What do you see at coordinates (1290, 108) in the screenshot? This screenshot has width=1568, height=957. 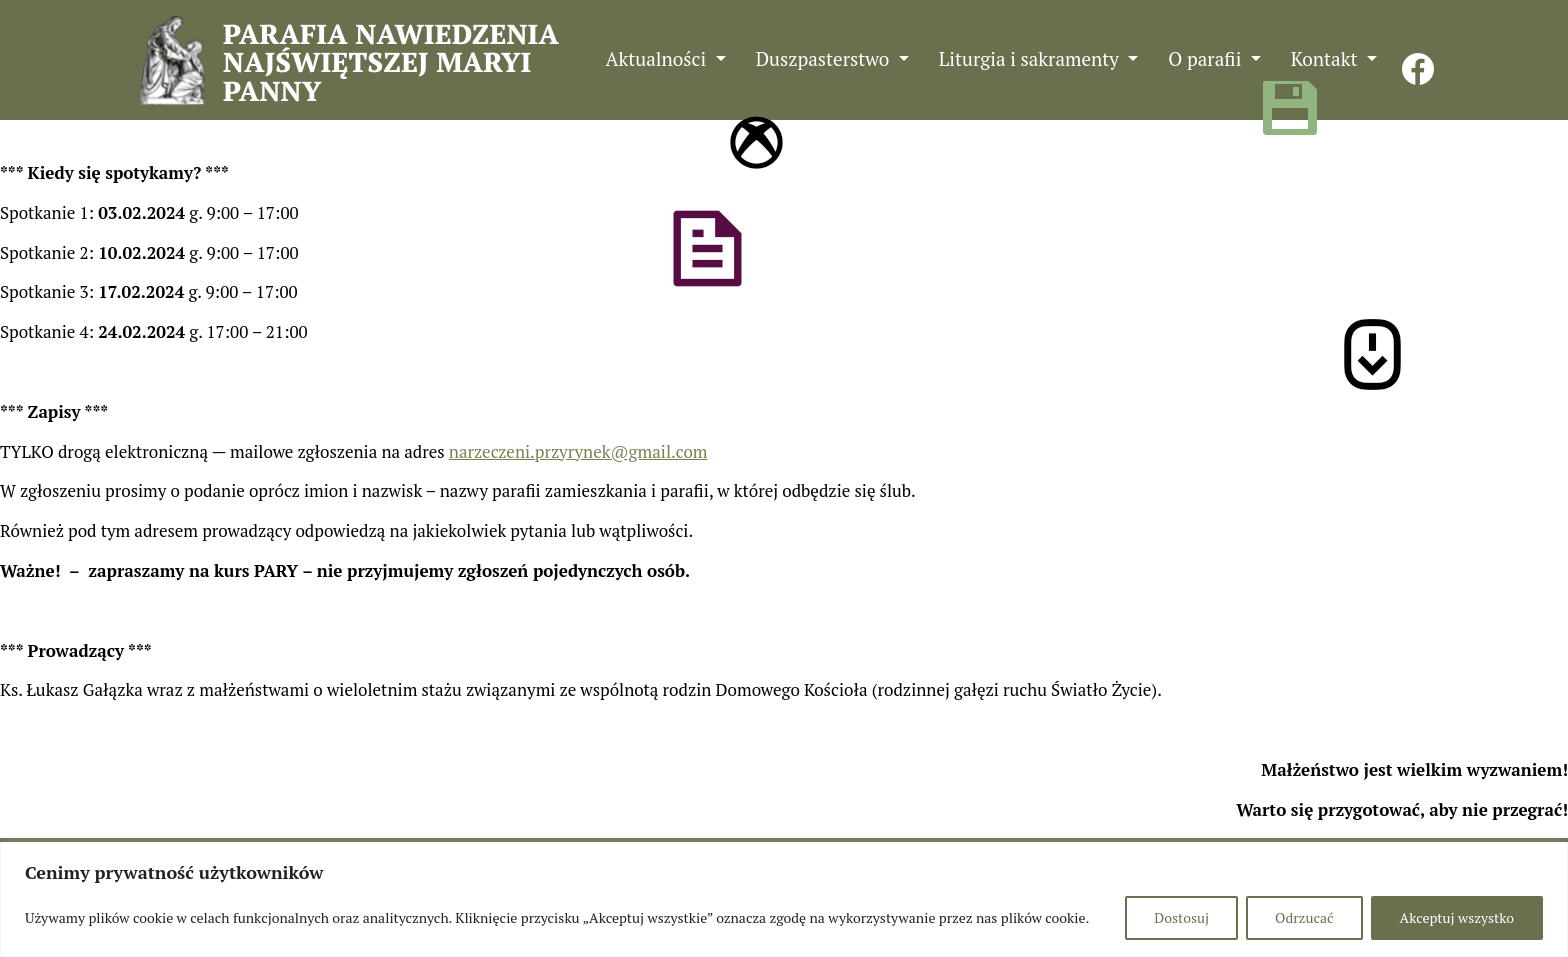 I see `save current file or document` at bounding box center [1290, 108].